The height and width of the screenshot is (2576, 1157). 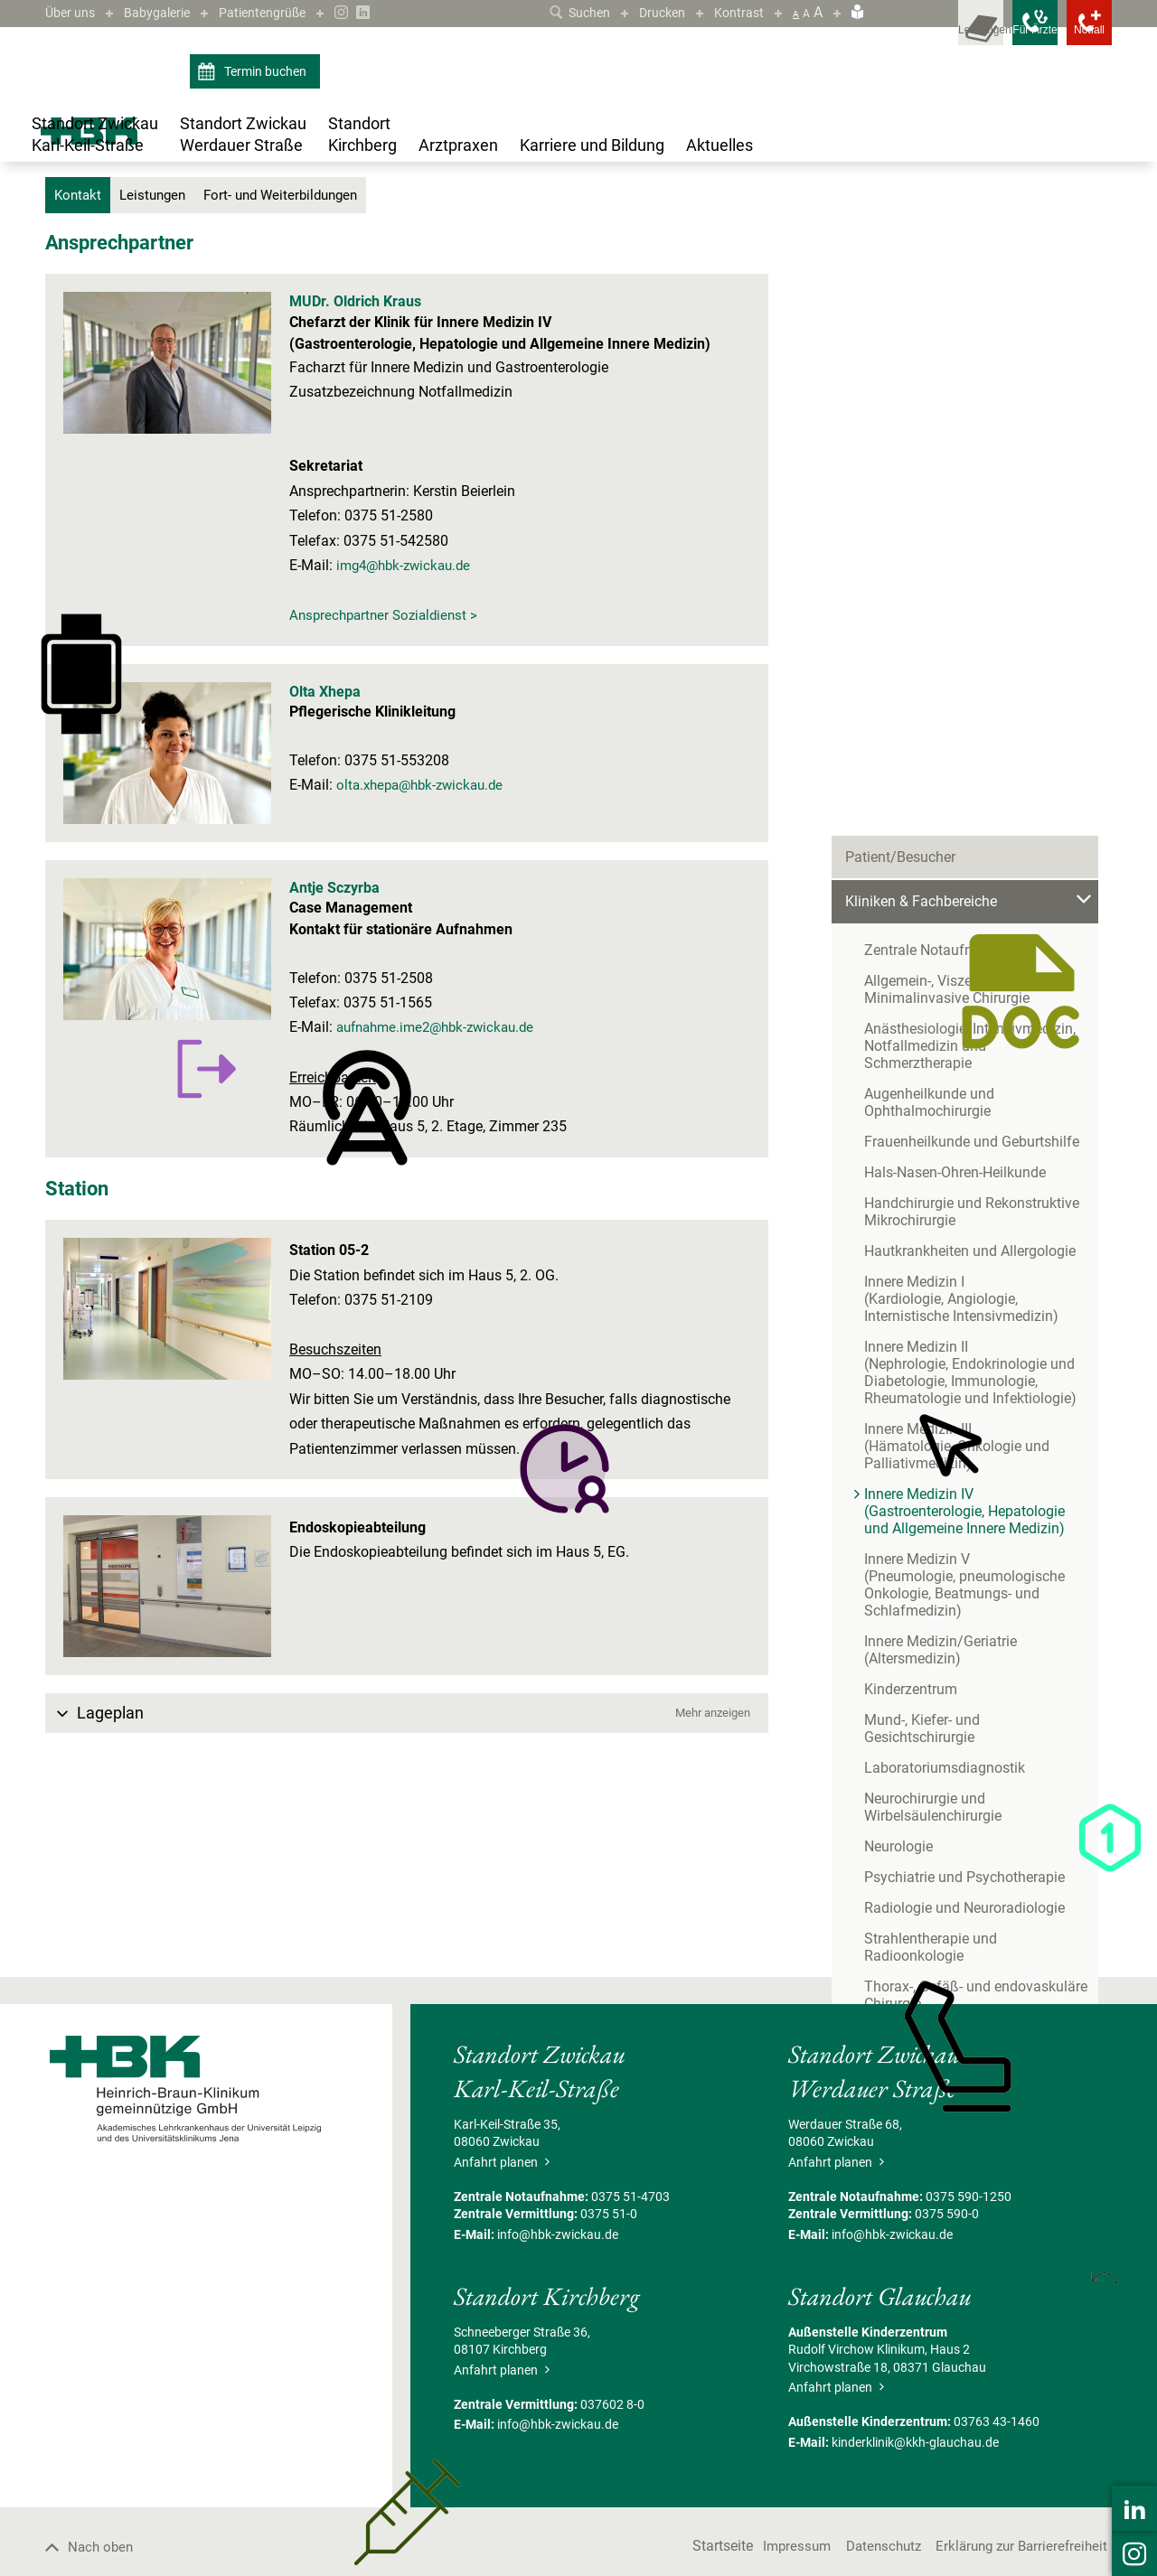 I want to click on view user activity history, so click(x=564, y=1468).